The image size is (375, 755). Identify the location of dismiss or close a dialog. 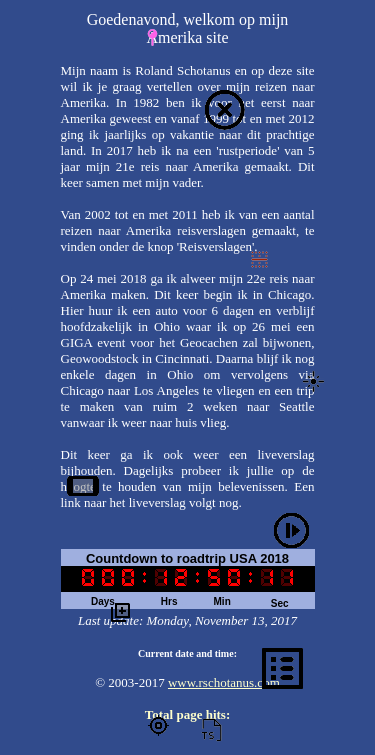
(225, 110).